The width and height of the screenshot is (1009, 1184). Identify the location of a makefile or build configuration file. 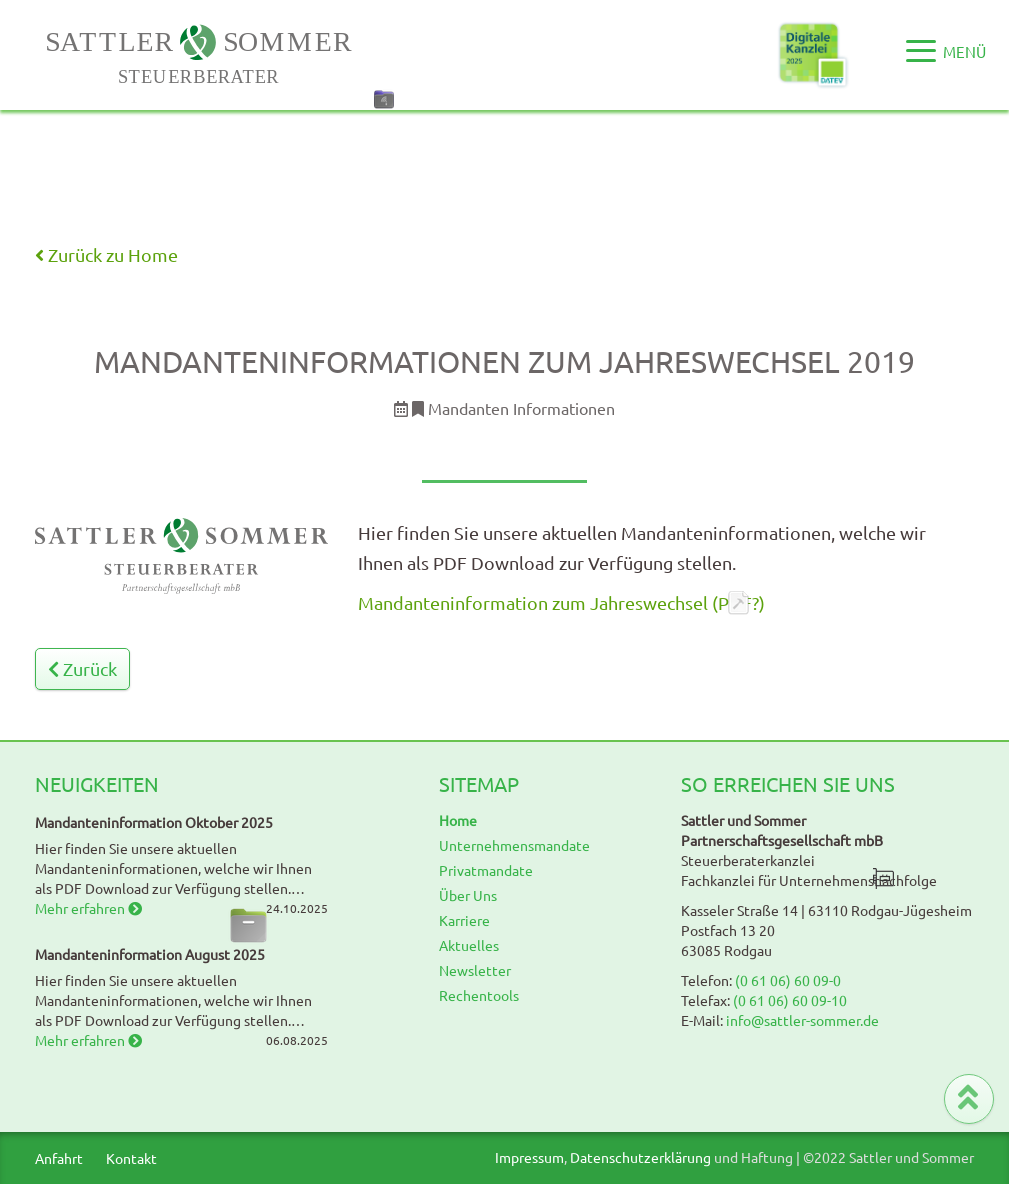
(738, 602).